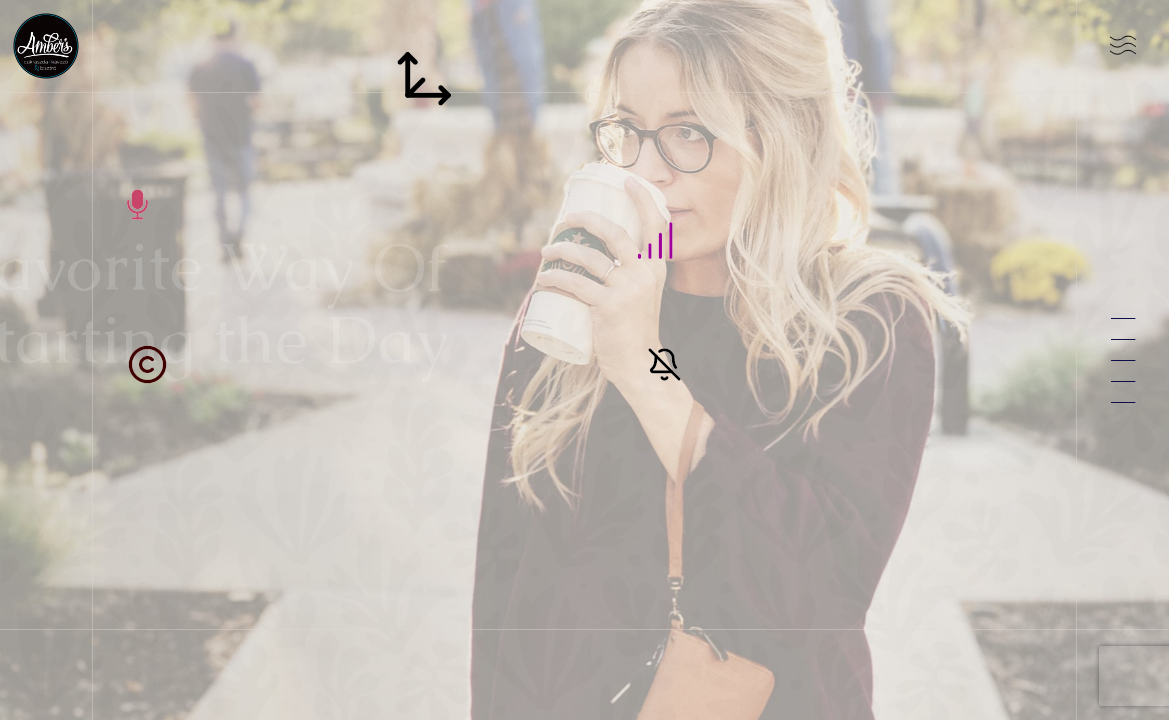 Image resolution: width=1169 pixels, height=720 pixels. What do you see at coordinates (664, 364) in the screenshot?
I see `mute notifications` at bounding box center [664, 364].